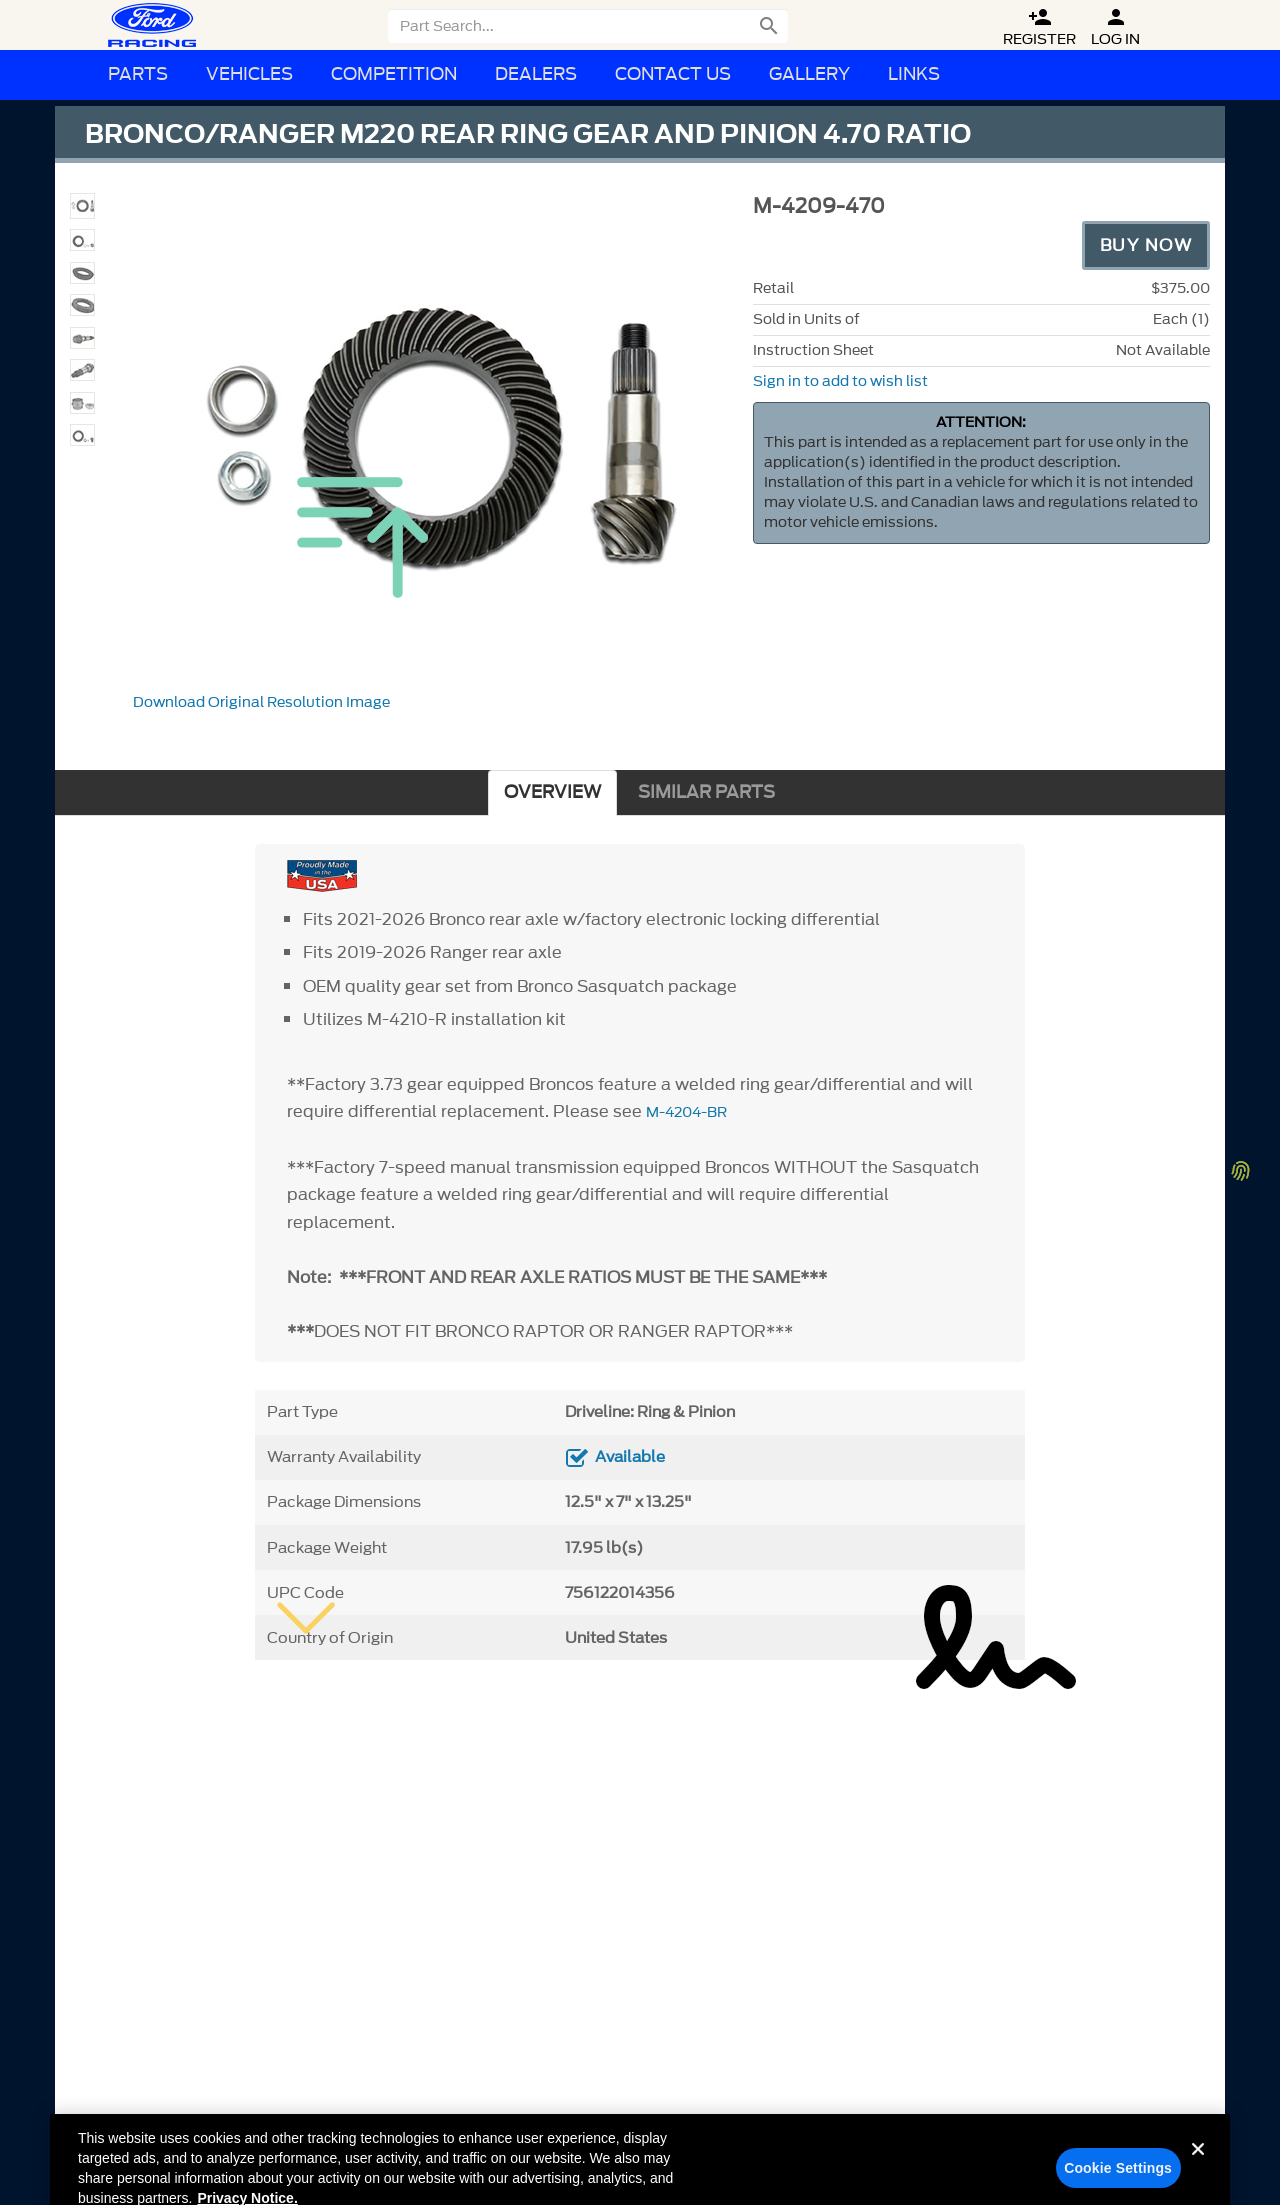 The width and height of the screenshot is (1280, 2205). Describe the element at coordinates (1241, 1171) in the screenshot. I see `authenticate with fingerprint` at that location.